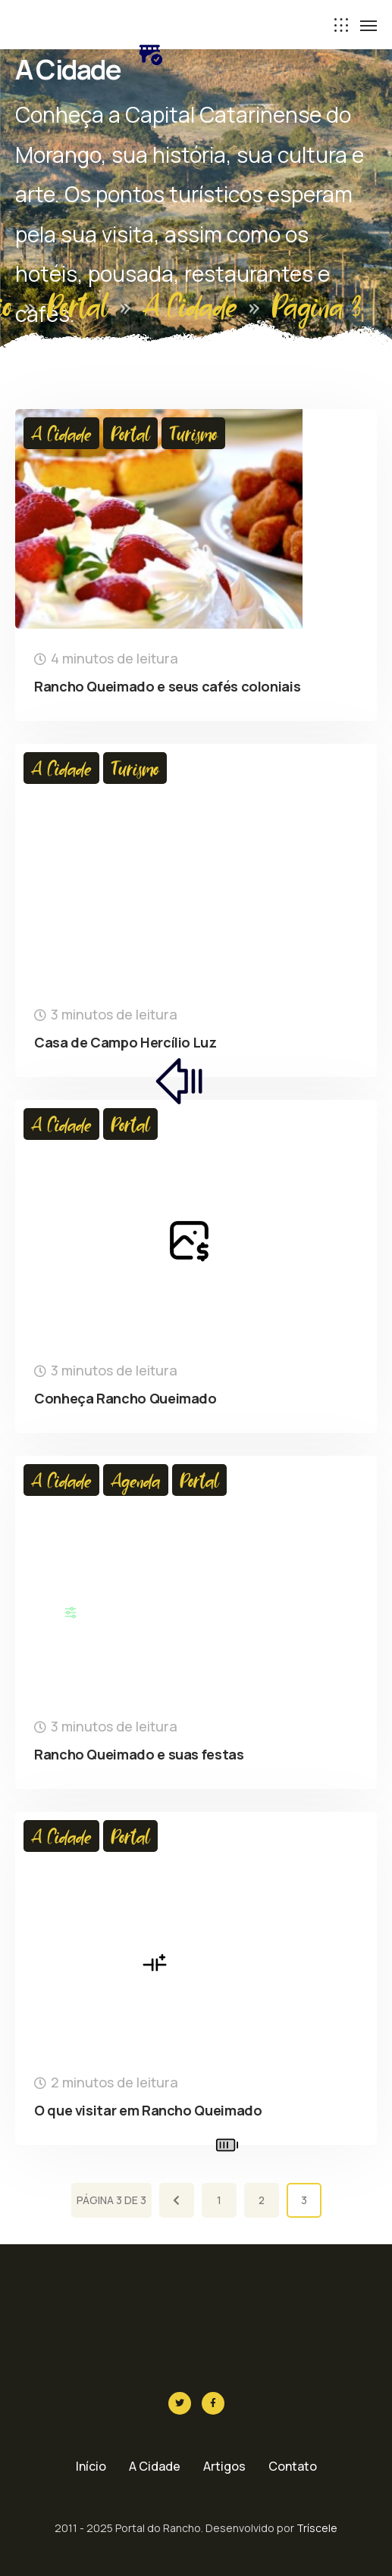  What do you see at coordinates (155, 1965) in the screenshot?
I see `polarized capacitor symbol in circuit diagrams` at bounding box center [155, 1965].